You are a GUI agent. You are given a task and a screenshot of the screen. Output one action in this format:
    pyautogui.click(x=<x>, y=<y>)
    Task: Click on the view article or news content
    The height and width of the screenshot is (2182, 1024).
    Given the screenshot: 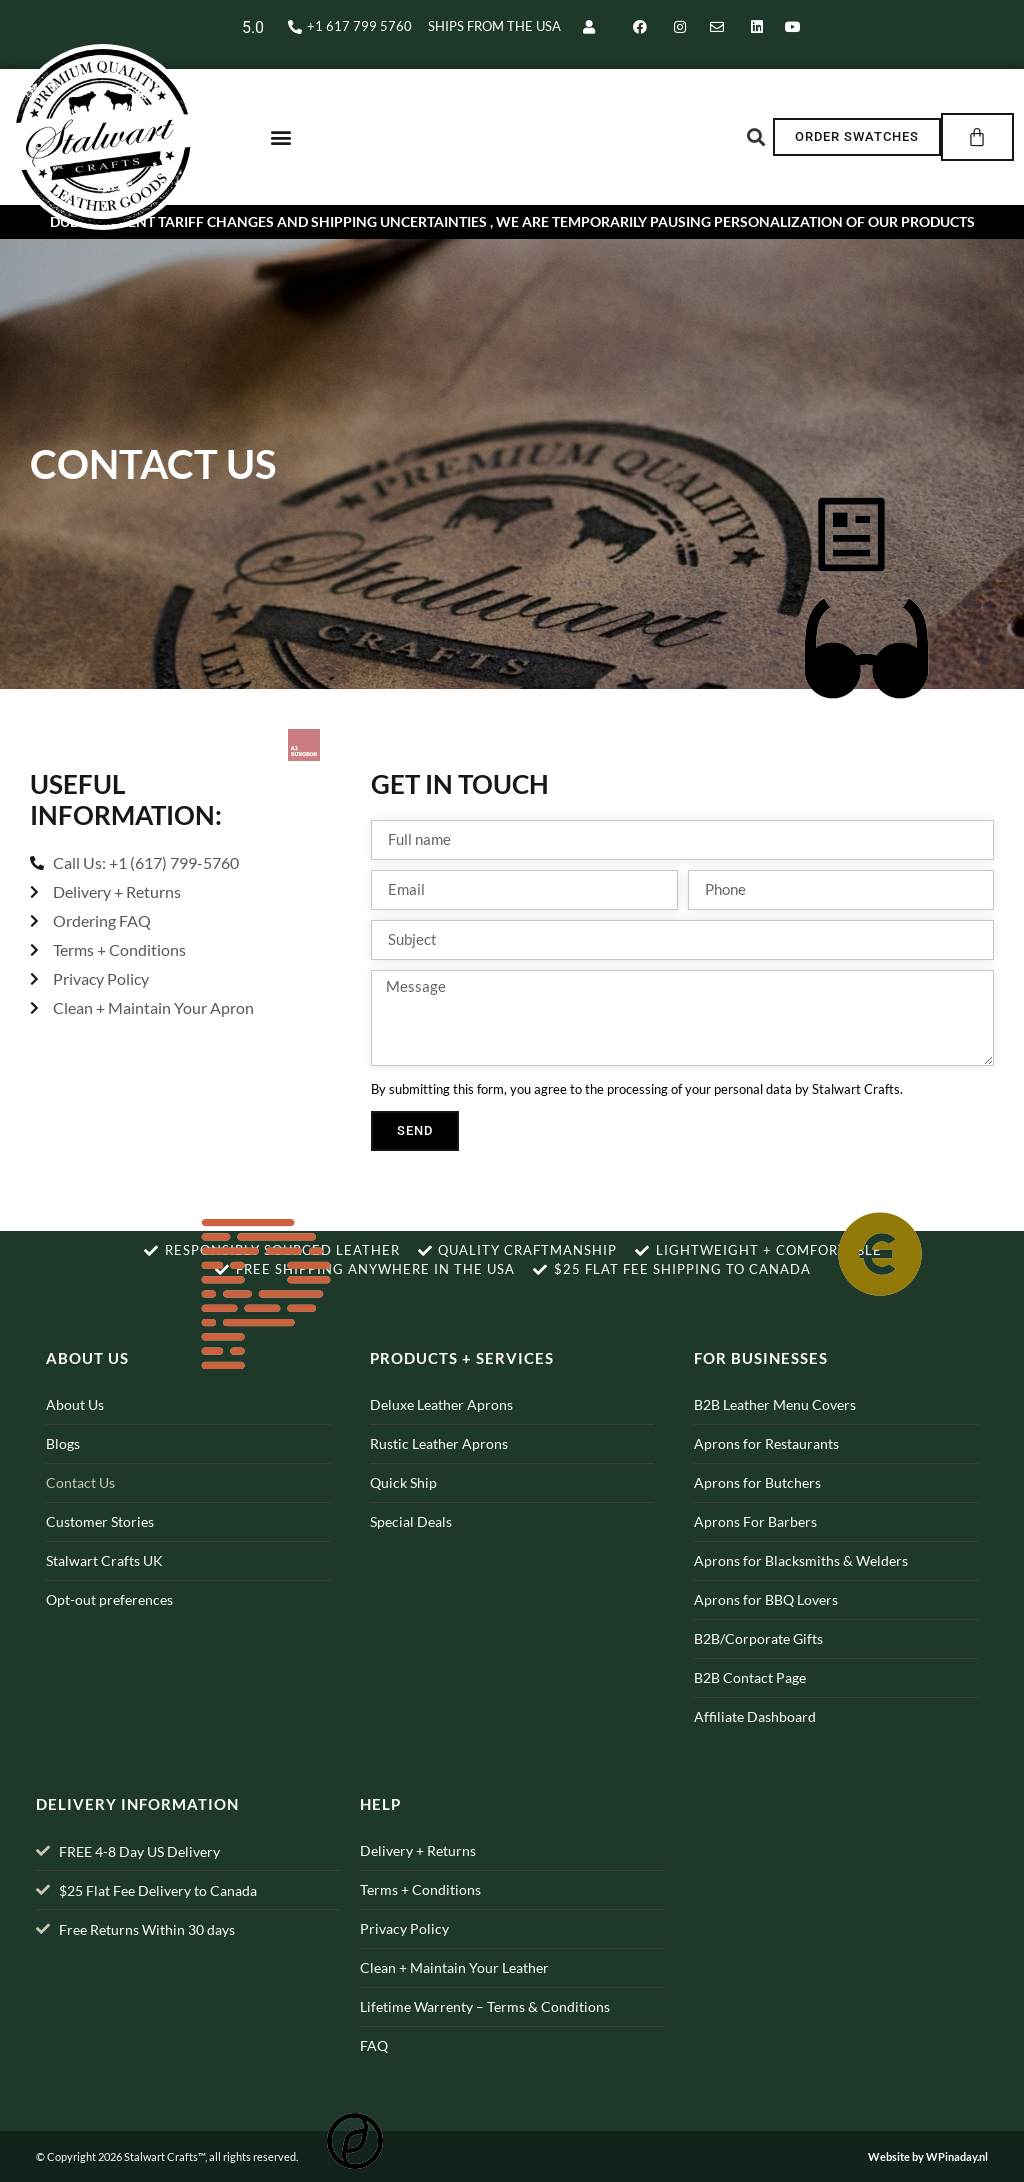 What is the action you would take?
    pyautogui.click(x=851, y=534)
    